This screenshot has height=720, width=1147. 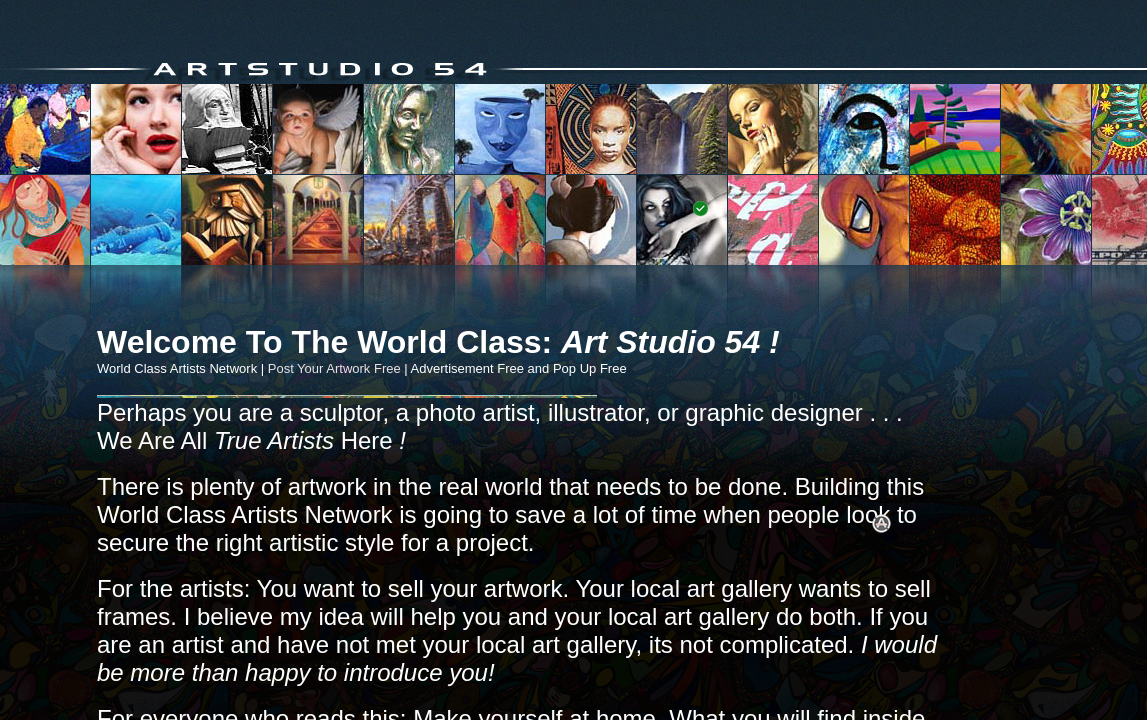 I want to click on confirm or apply changes in a dialog, so click(x=700, y=208).